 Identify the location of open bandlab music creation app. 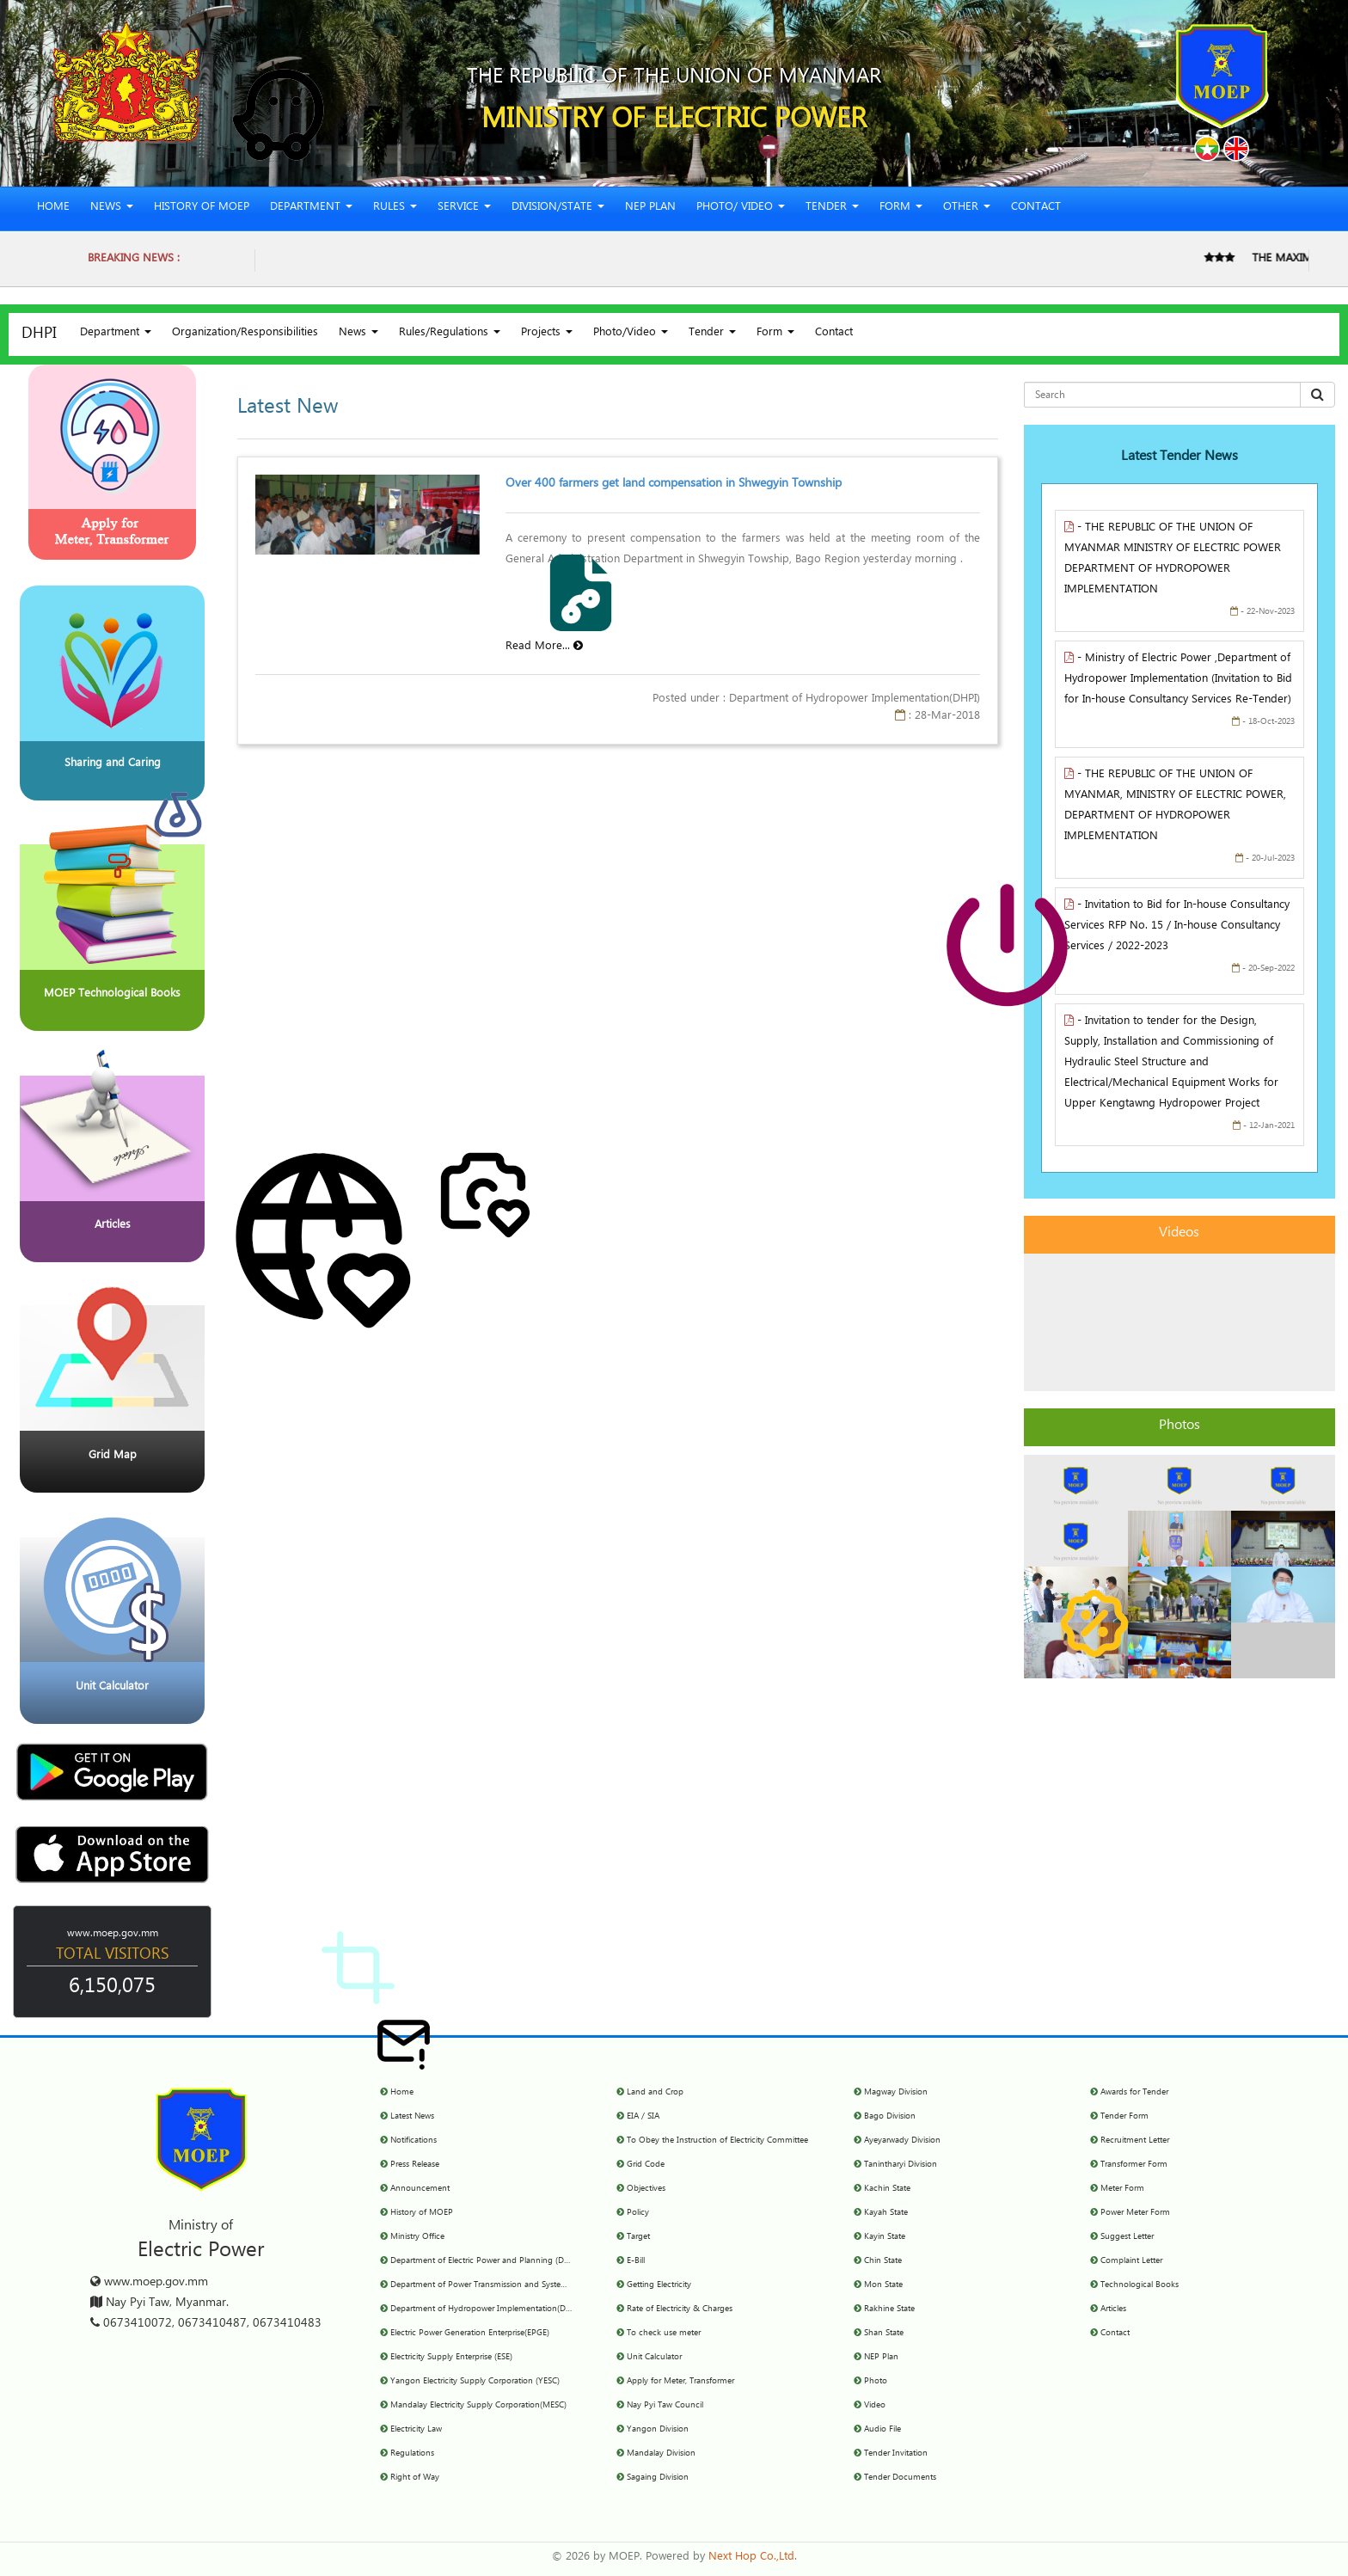
(178, 813).